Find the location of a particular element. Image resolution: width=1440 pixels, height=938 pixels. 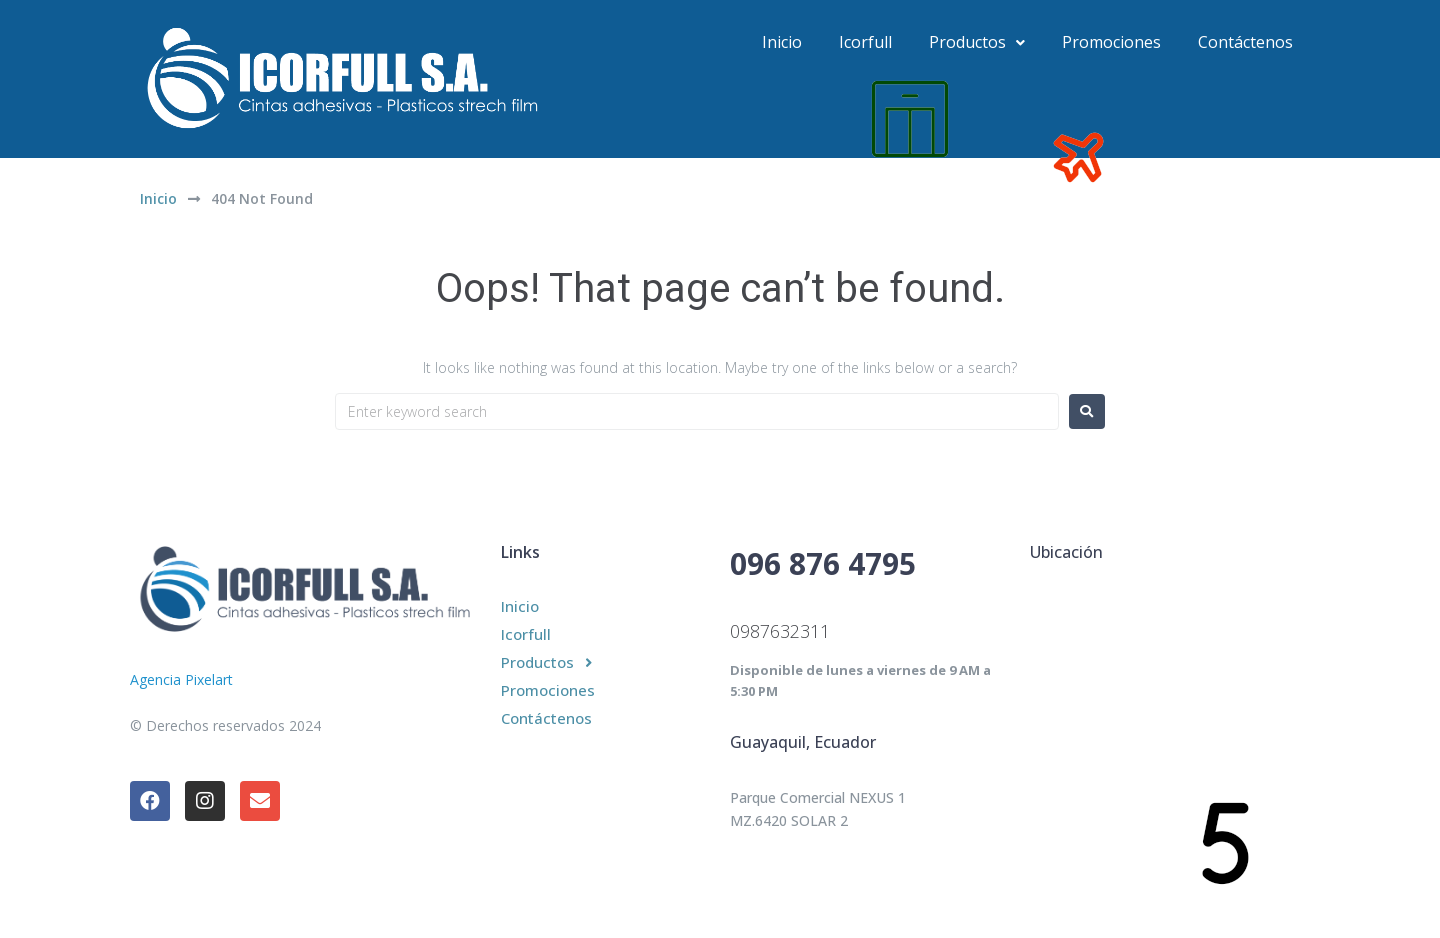

enable airplane mode is located at coordinates (1079, 156).